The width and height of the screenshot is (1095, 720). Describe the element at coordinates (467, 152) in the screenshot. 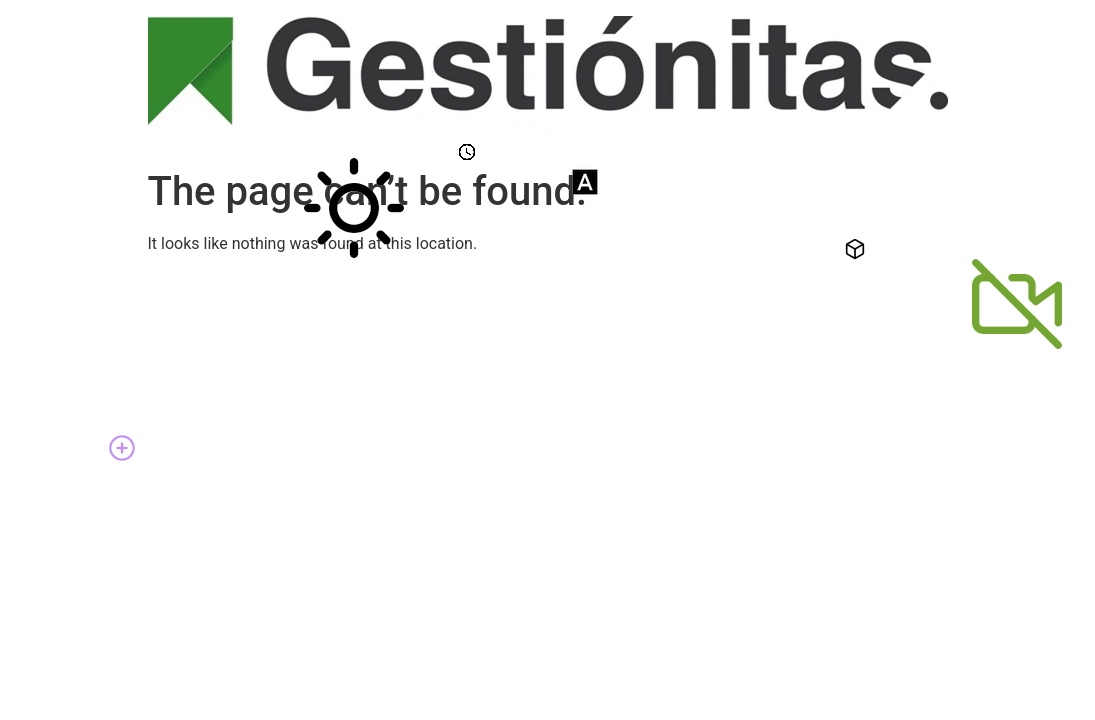

I see `view time or clock settings` at that location.